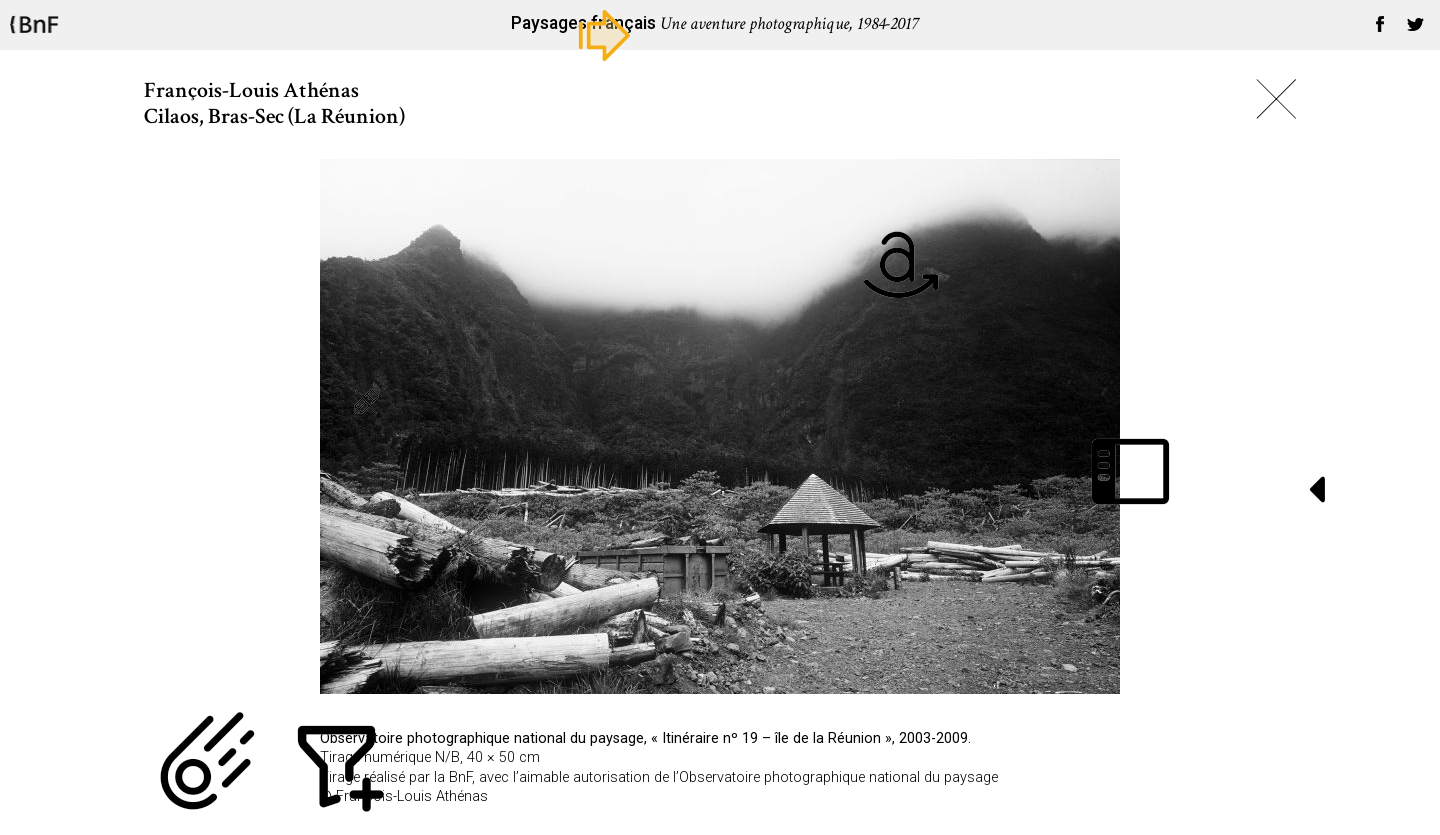  What do you see at coordinates (1318, 489) in the screenshot?
I see `go back to the previous screen` at bounding box center [1318, 489].